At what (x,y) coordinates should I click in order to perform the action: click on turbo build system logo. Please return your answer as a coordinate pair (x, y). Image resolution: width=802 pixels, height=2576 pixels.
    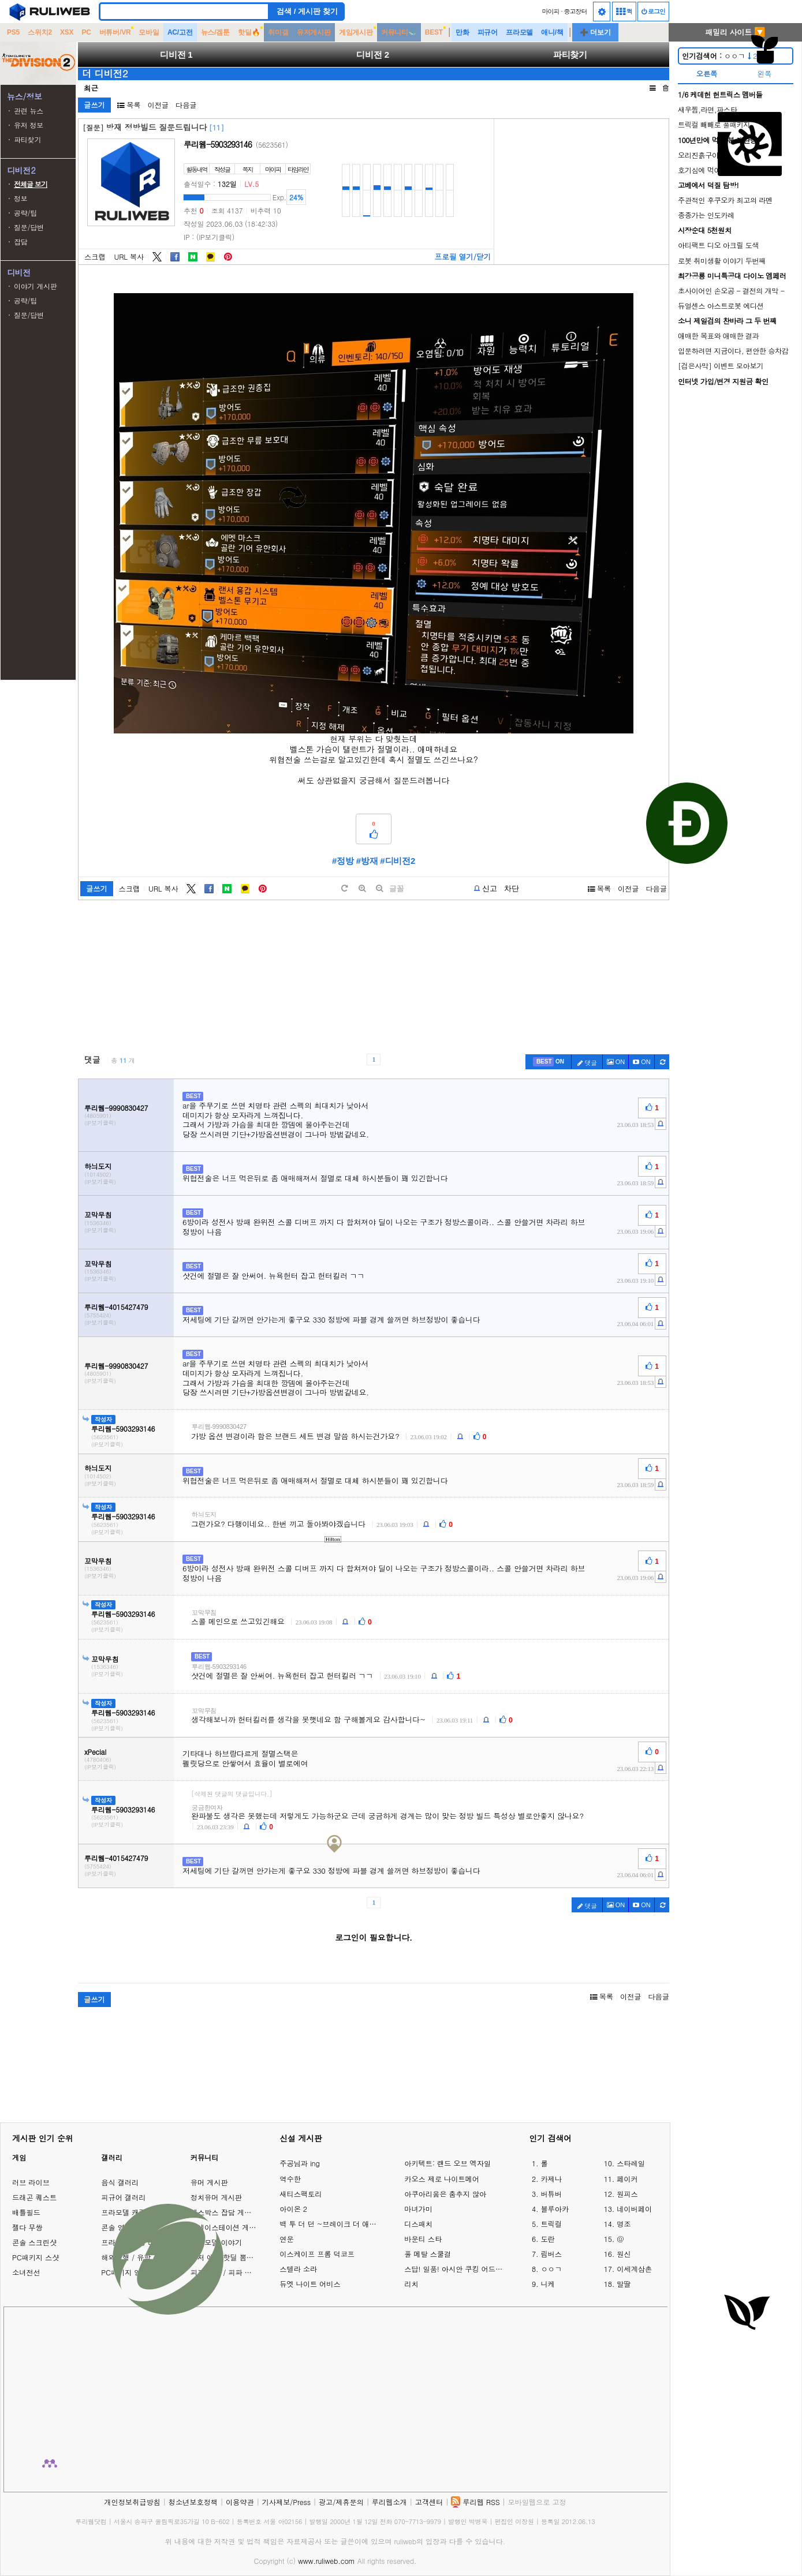
    Looking at the image, I should click on (749, 144).